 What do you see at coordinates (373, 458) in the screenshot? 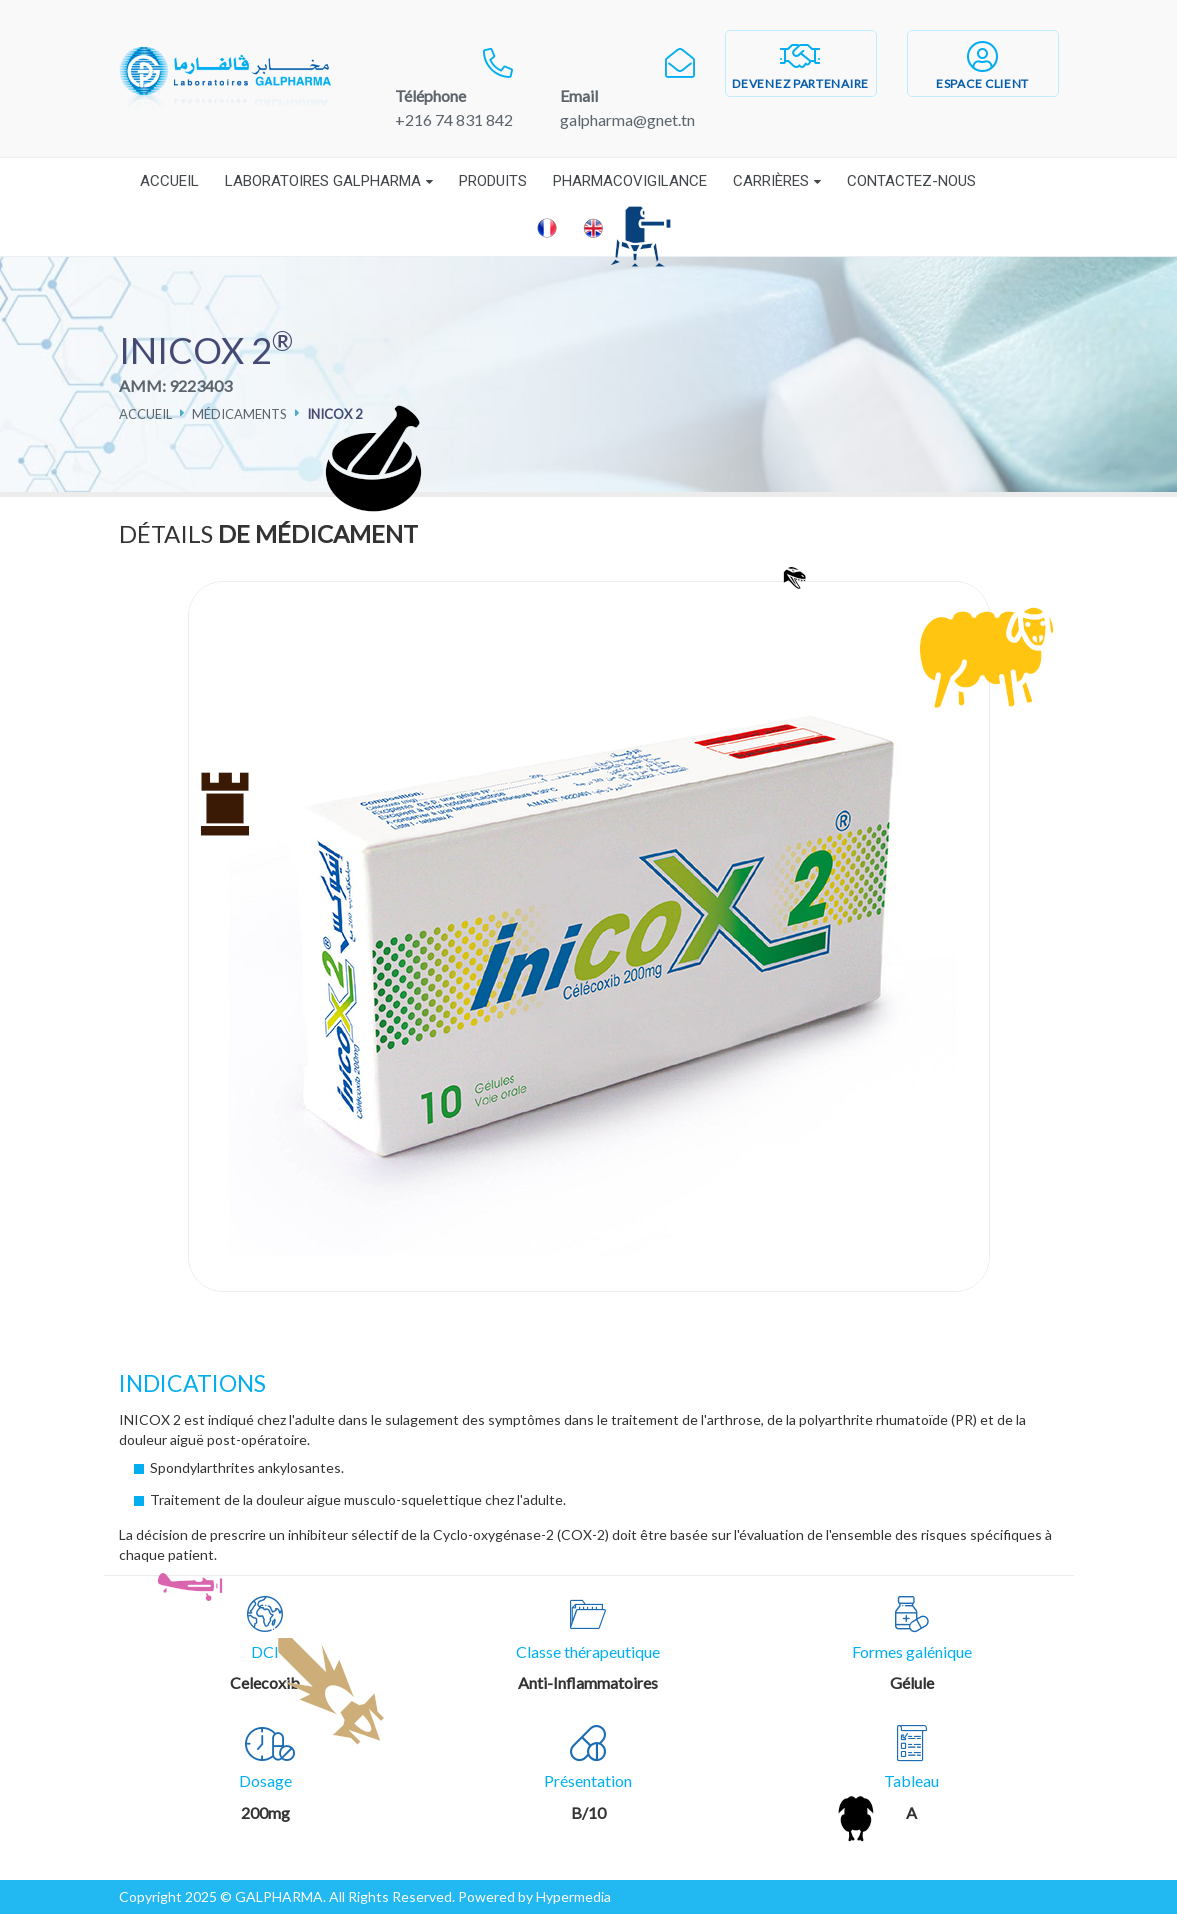
I see `access pharmacy or medication features` at bounding box center [373, 458].